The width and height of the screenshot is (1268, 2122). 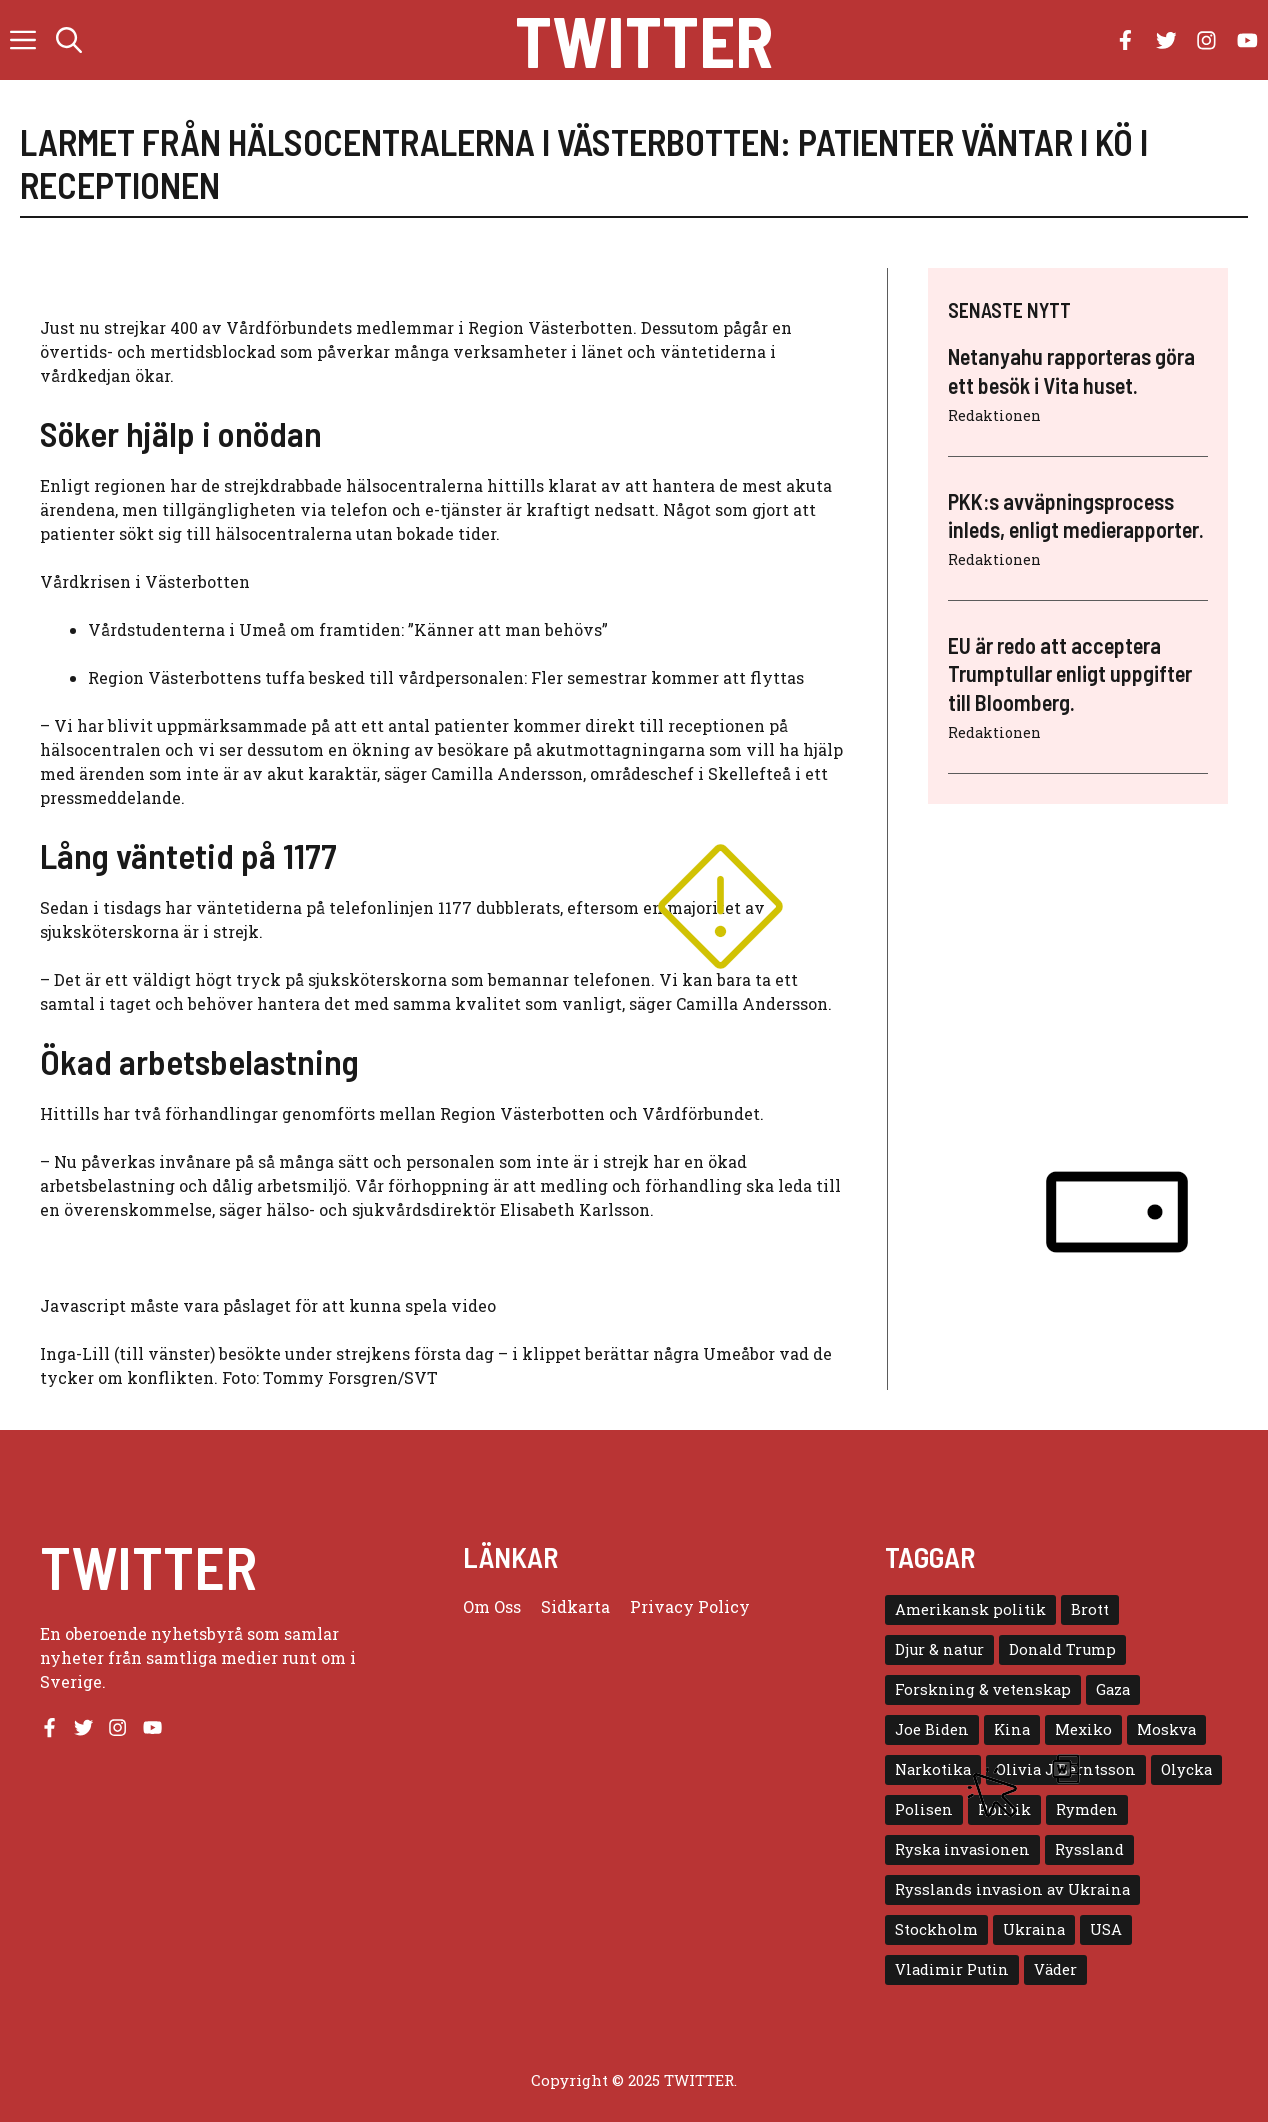 I want to click on click or tap to interact, so click(x=995, y=1795).